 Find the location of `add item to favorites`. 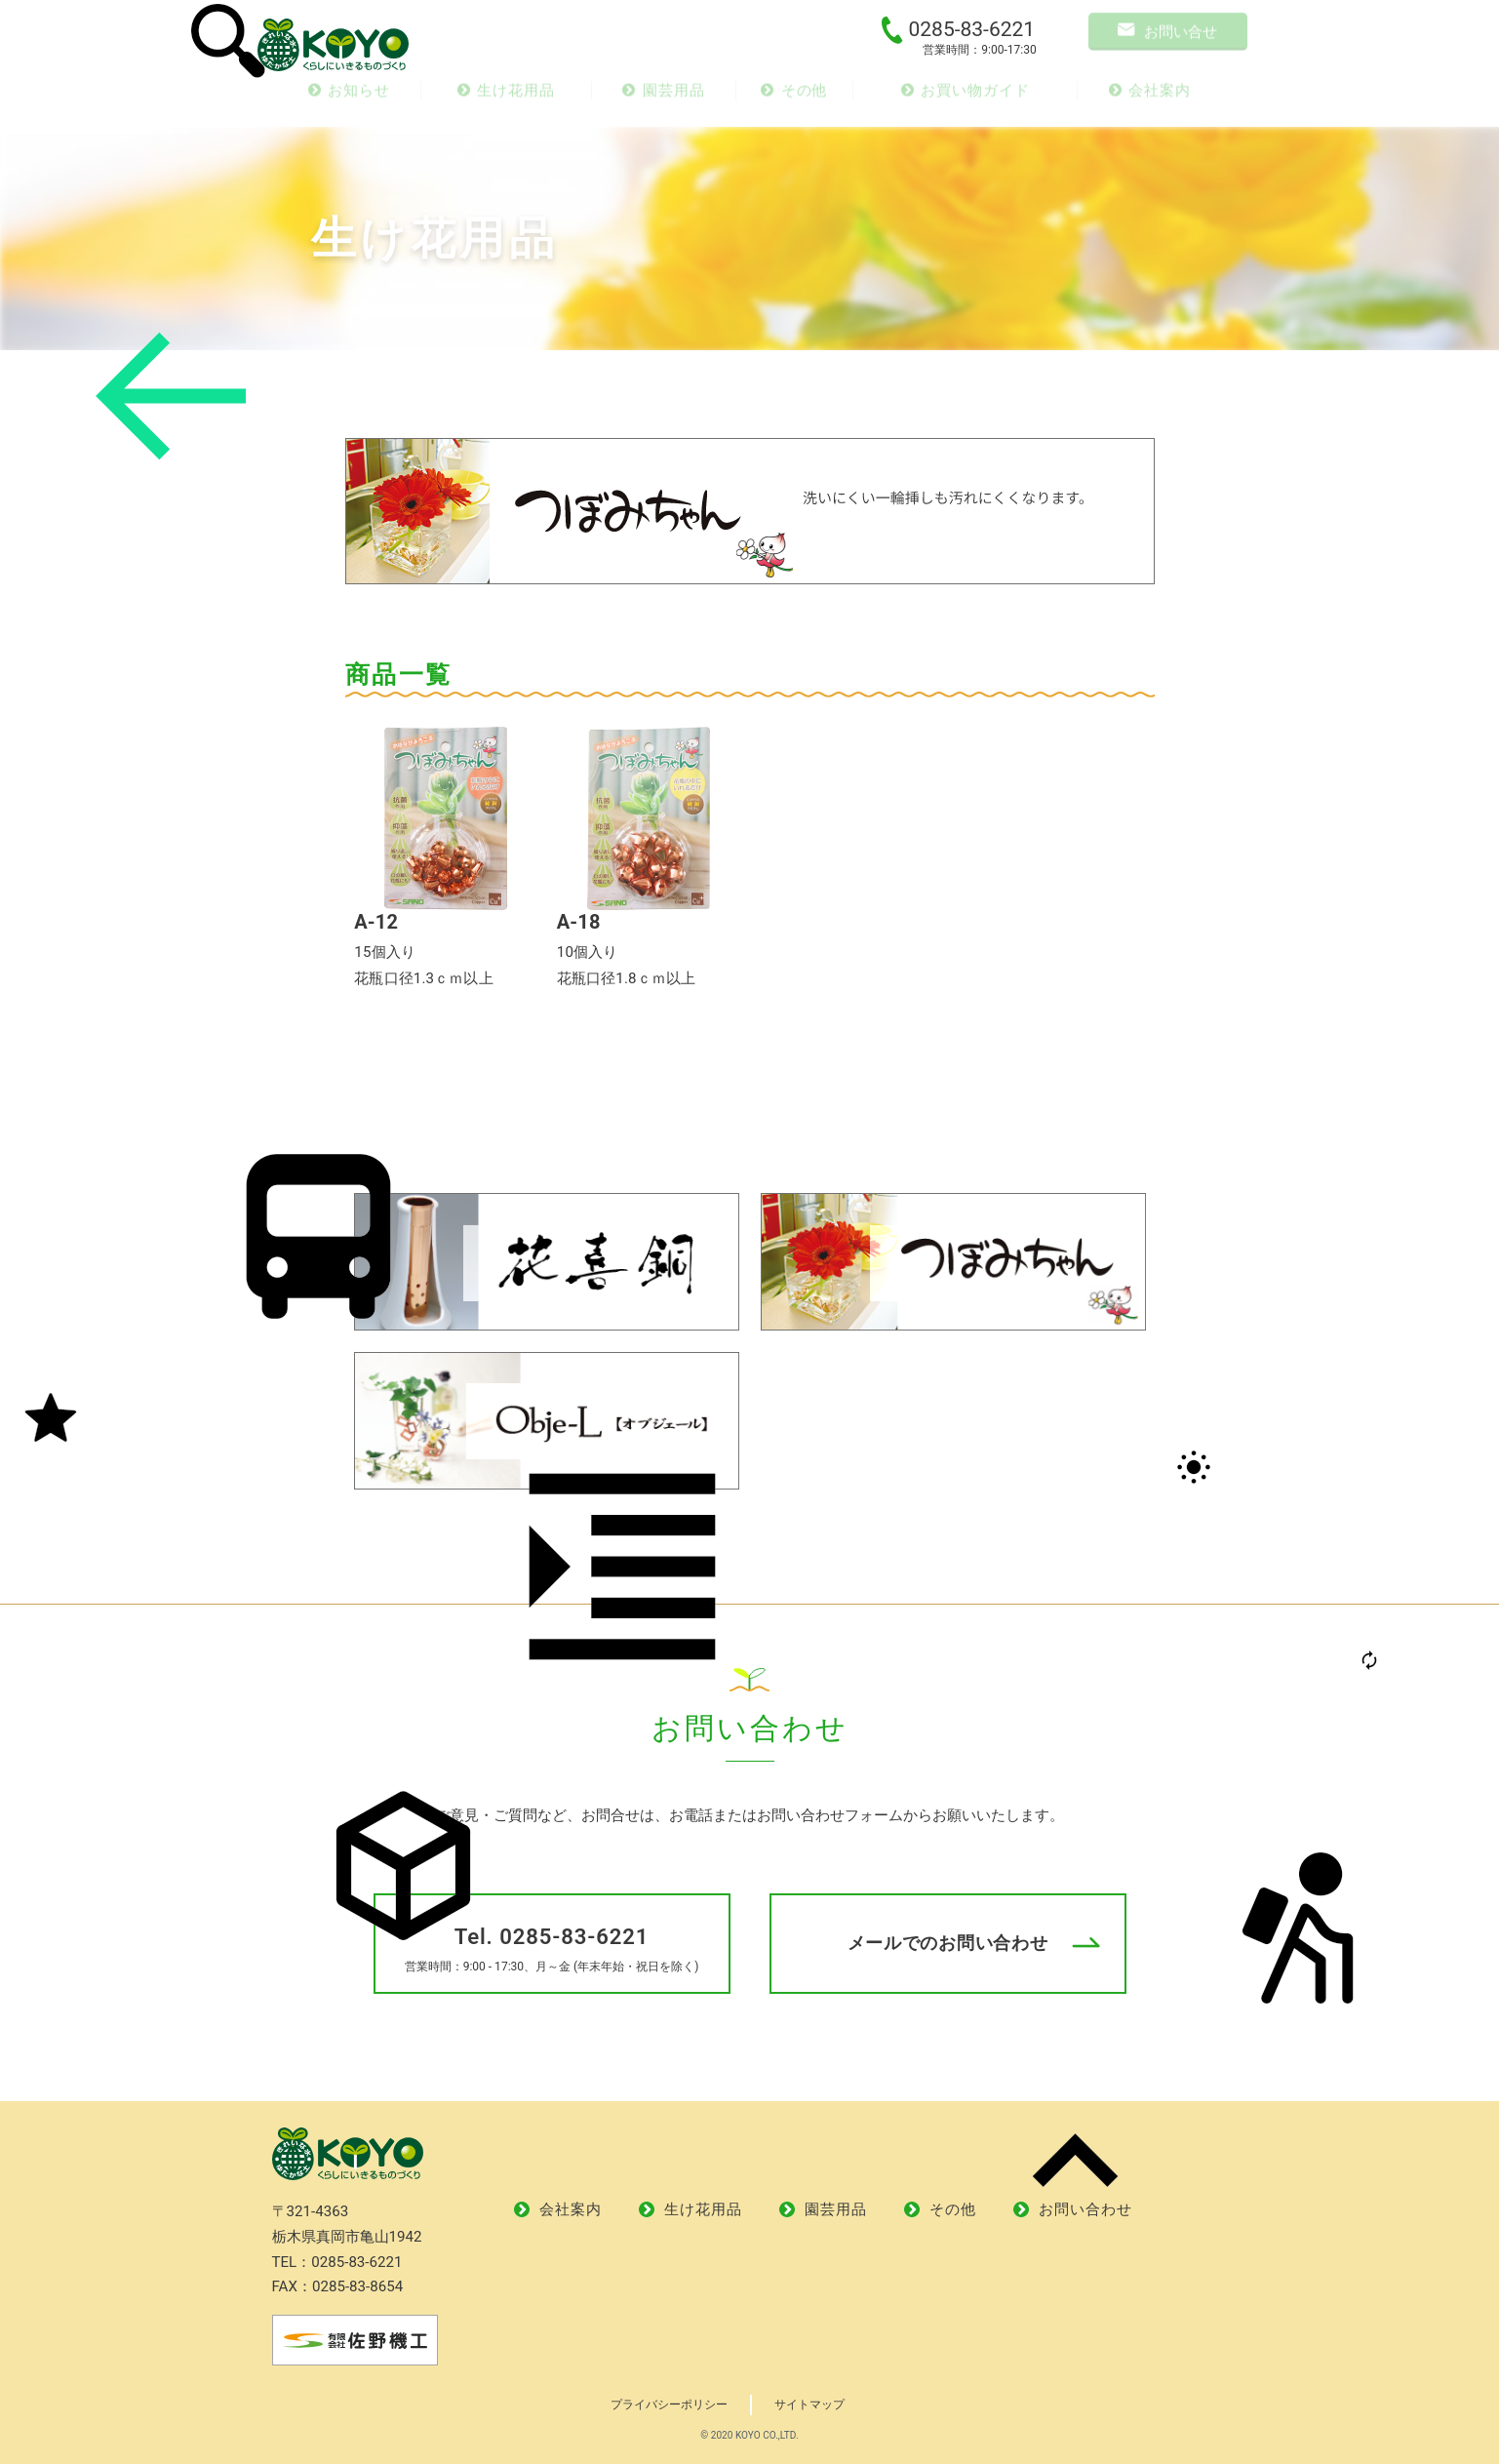

add item to favorites is located at coordinates (51, 1418).